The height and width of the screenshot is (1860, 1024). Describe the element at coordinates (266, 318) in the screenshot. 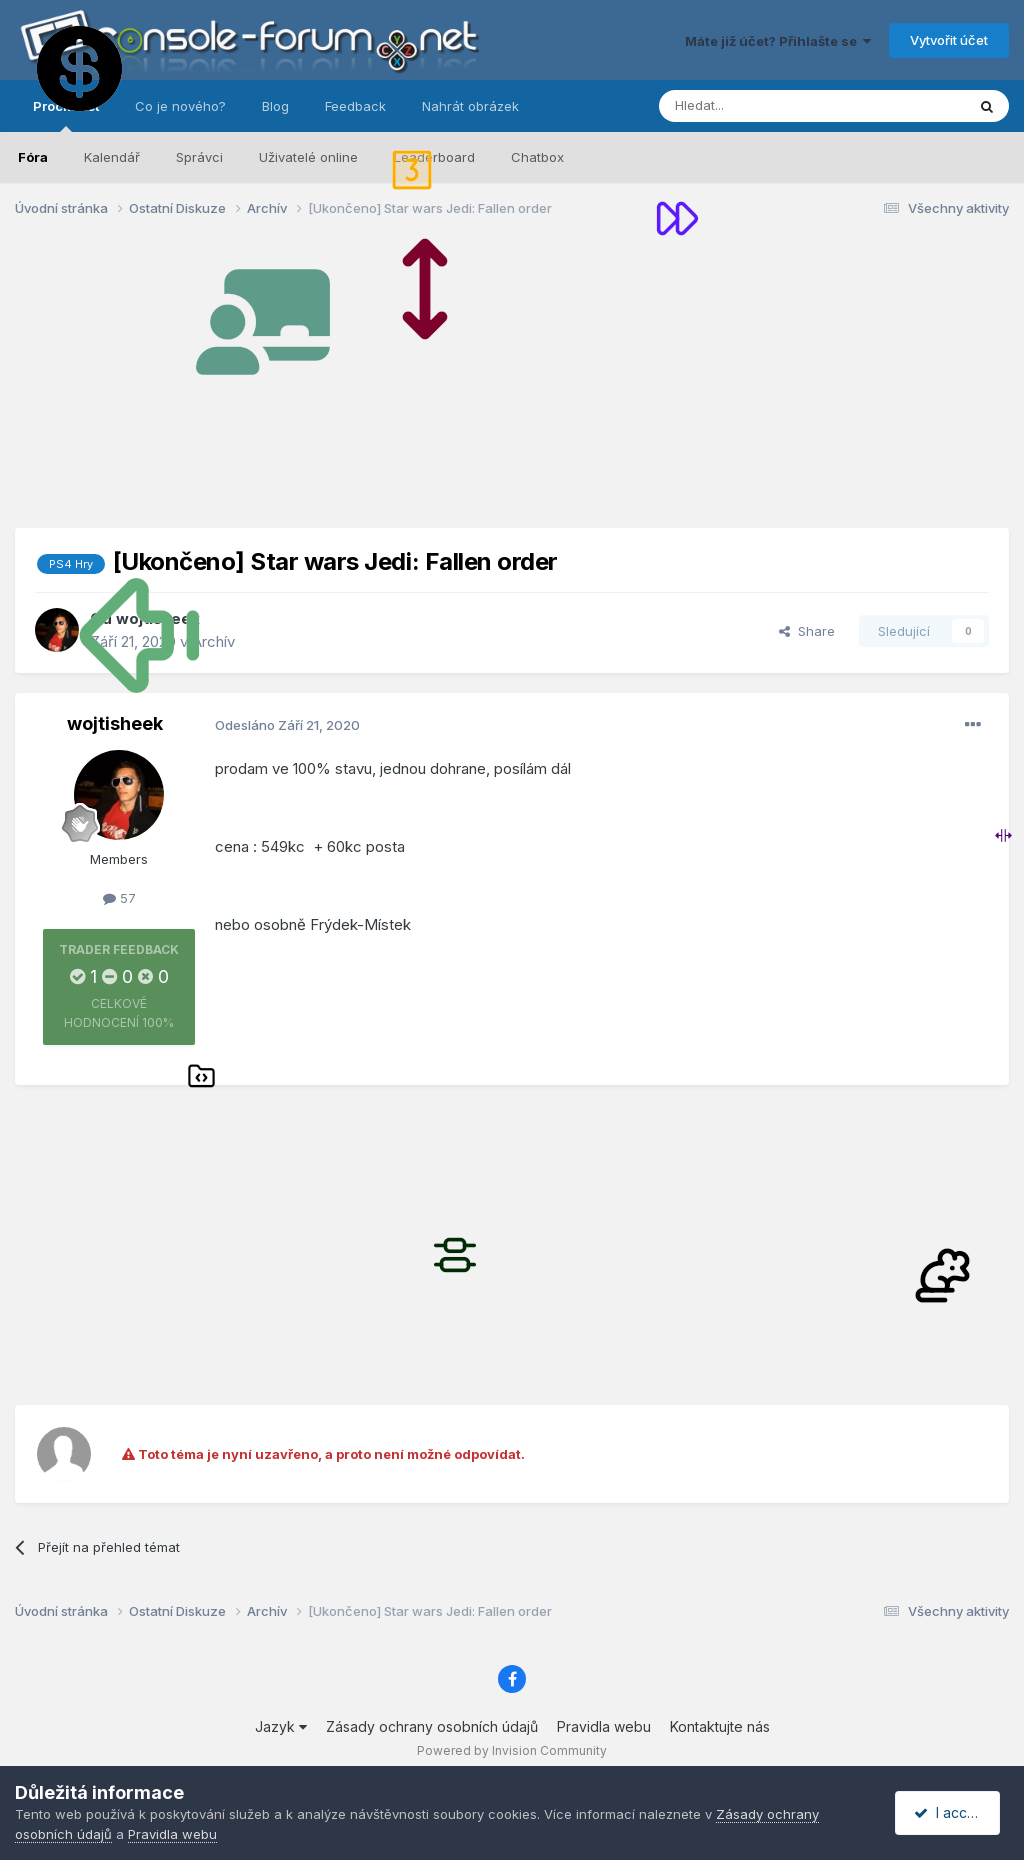

I see `access teaching or presentation tools` at that location.